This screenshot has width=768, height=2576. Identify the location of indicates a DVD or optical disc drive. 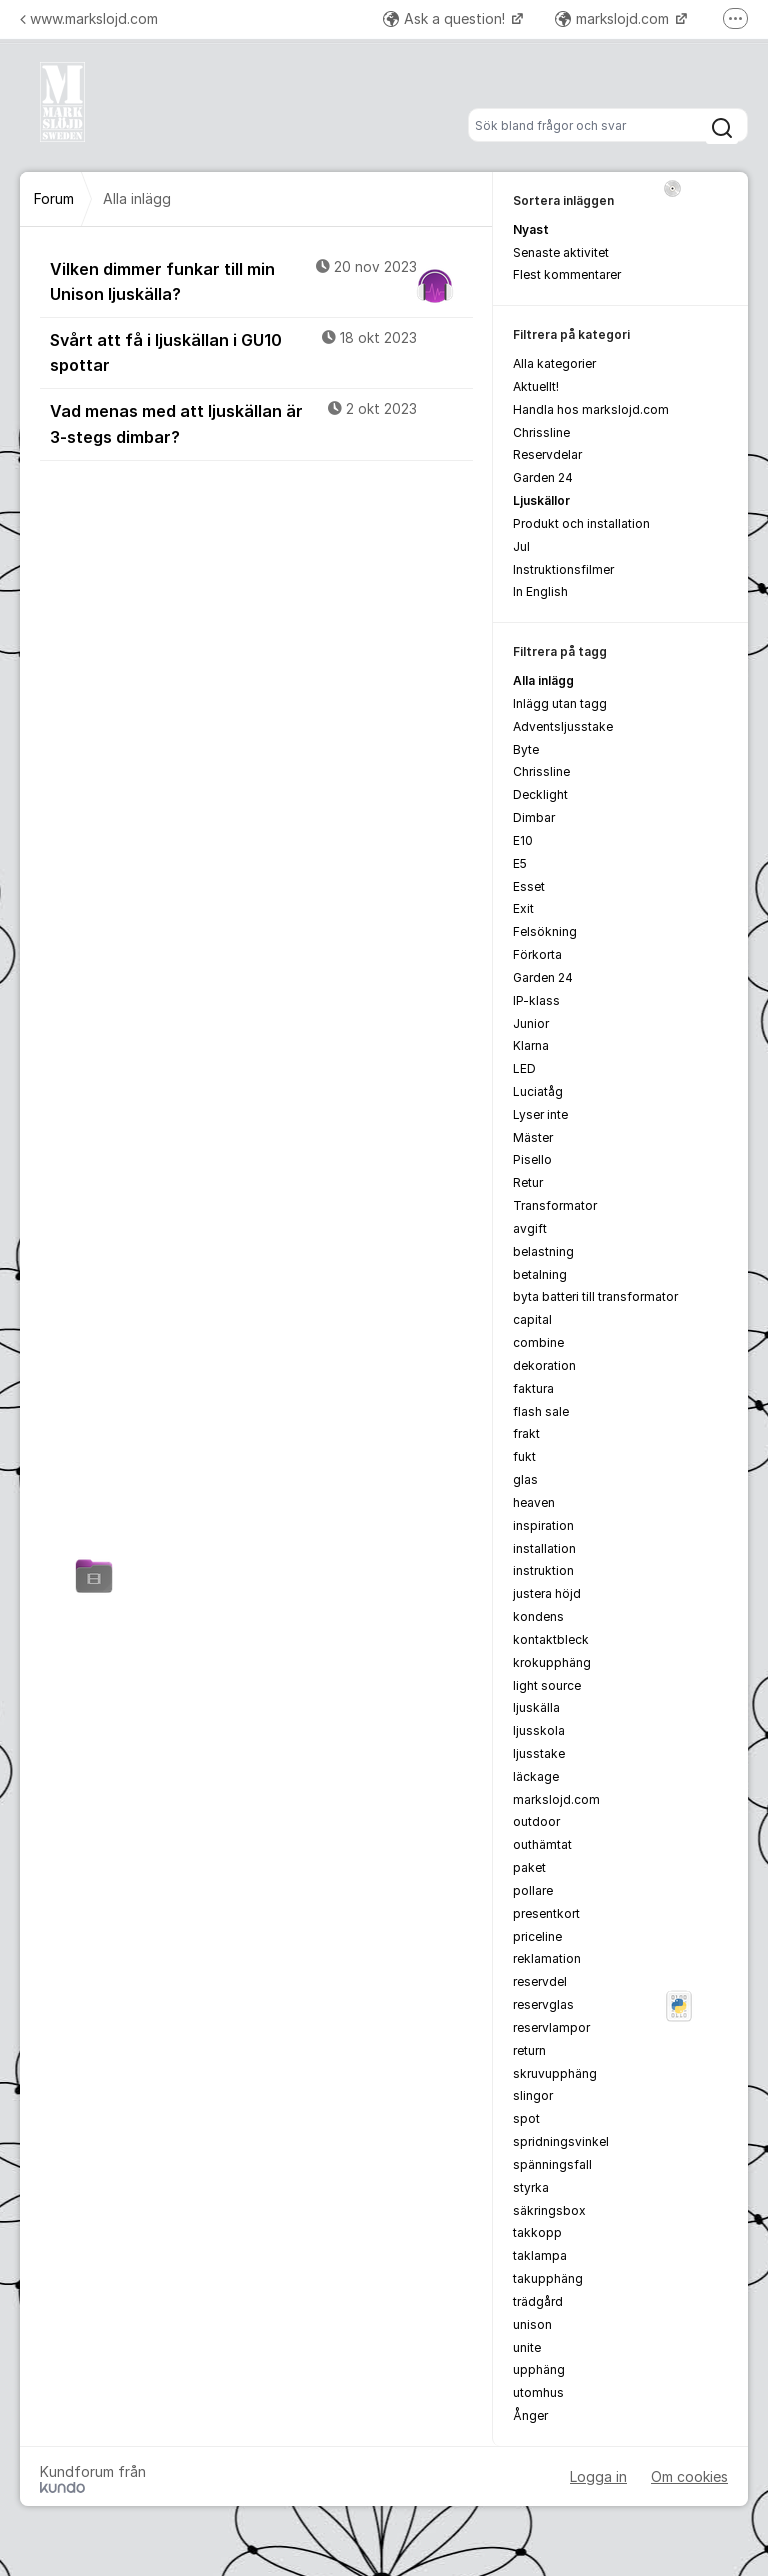
(672, 188).